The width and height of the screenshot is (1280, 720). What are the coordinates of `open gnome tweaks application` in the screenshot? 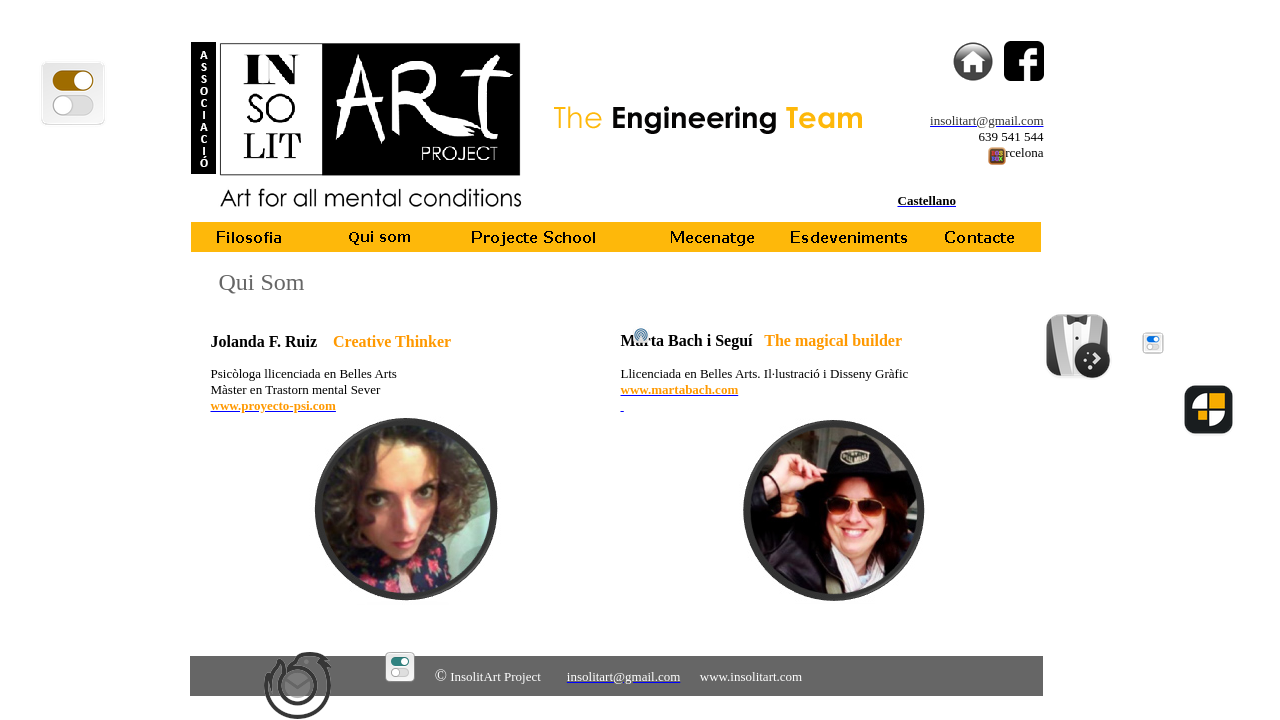 It's located at (73, 93).